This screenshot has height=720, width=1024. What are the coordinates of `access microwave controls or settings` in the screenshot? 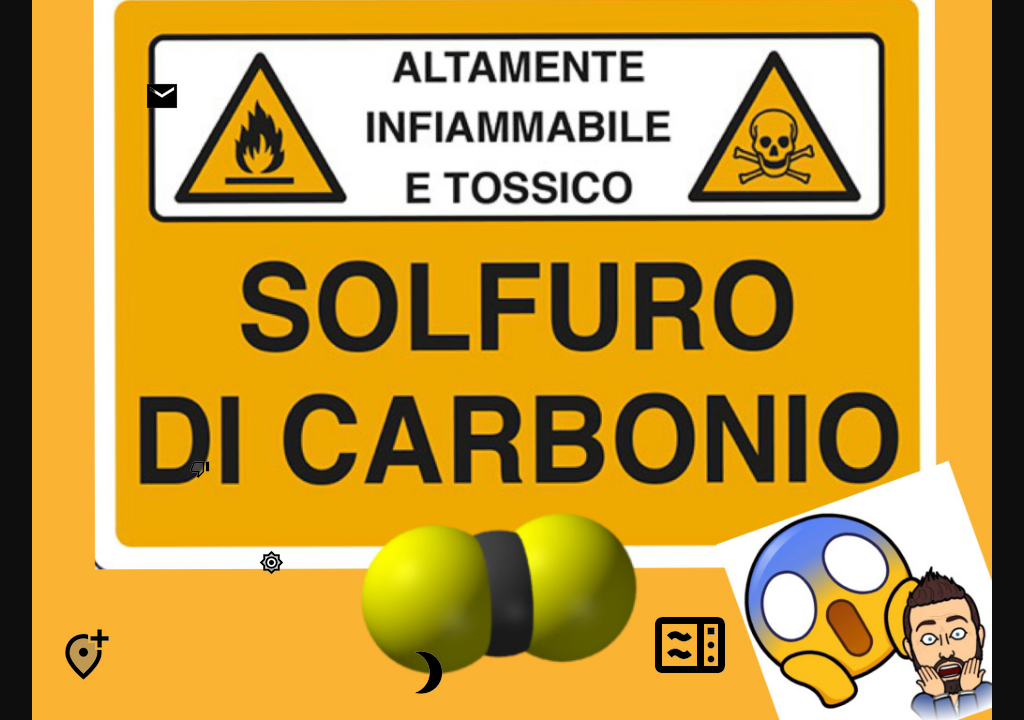 It's located at (690, 645).